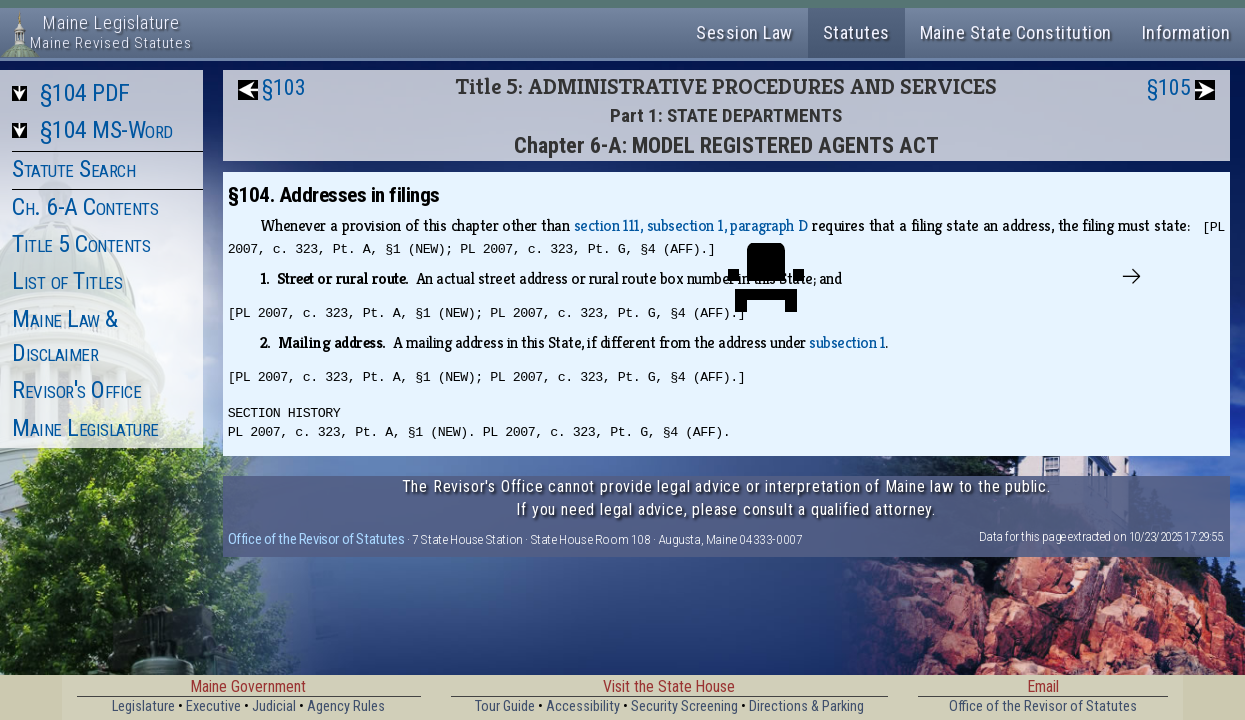 The image size is (1245, 720). Describe the element at coordinates (766, 277) in the screenshot. I see `view or select your seat assignment` at that location.